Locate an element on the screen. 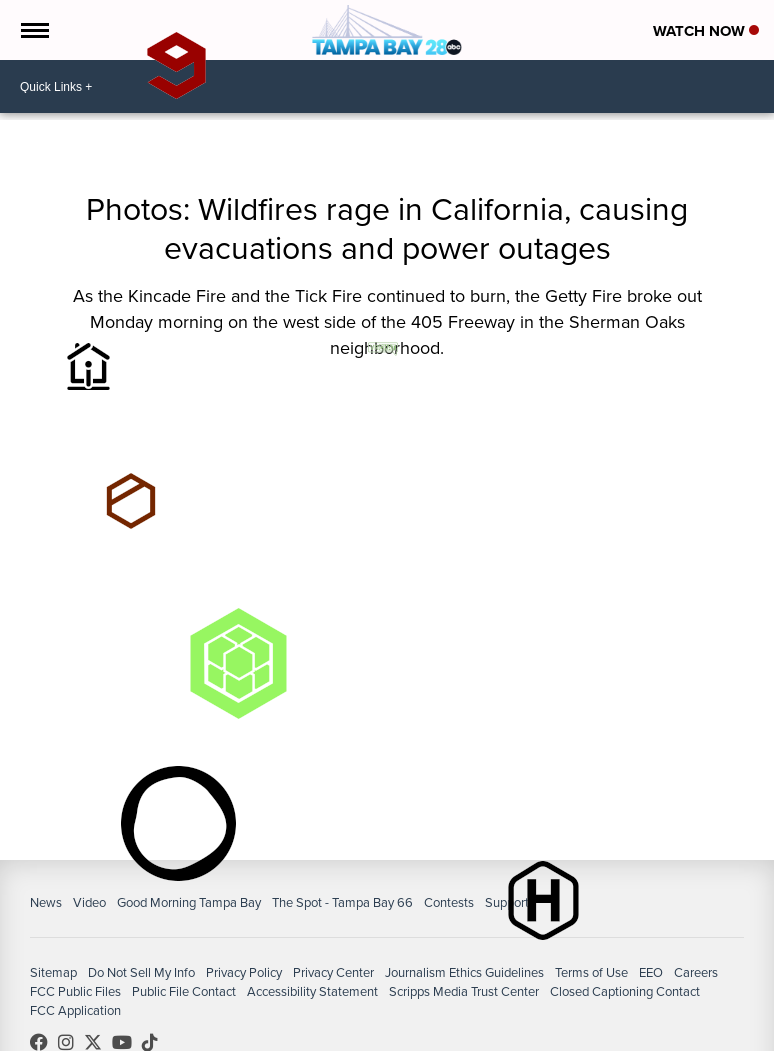 The image size is (774, 1051). Hugo static site generator logo is located at coordinates (543, 900).